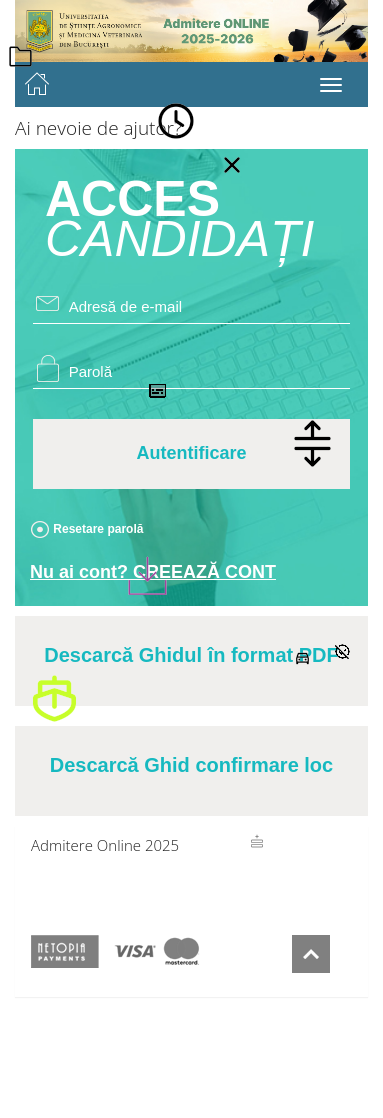 Image resolution: width=383 pixels, height=1118 pixels. I want to click on close the current window or dialog, so click(232, 165).